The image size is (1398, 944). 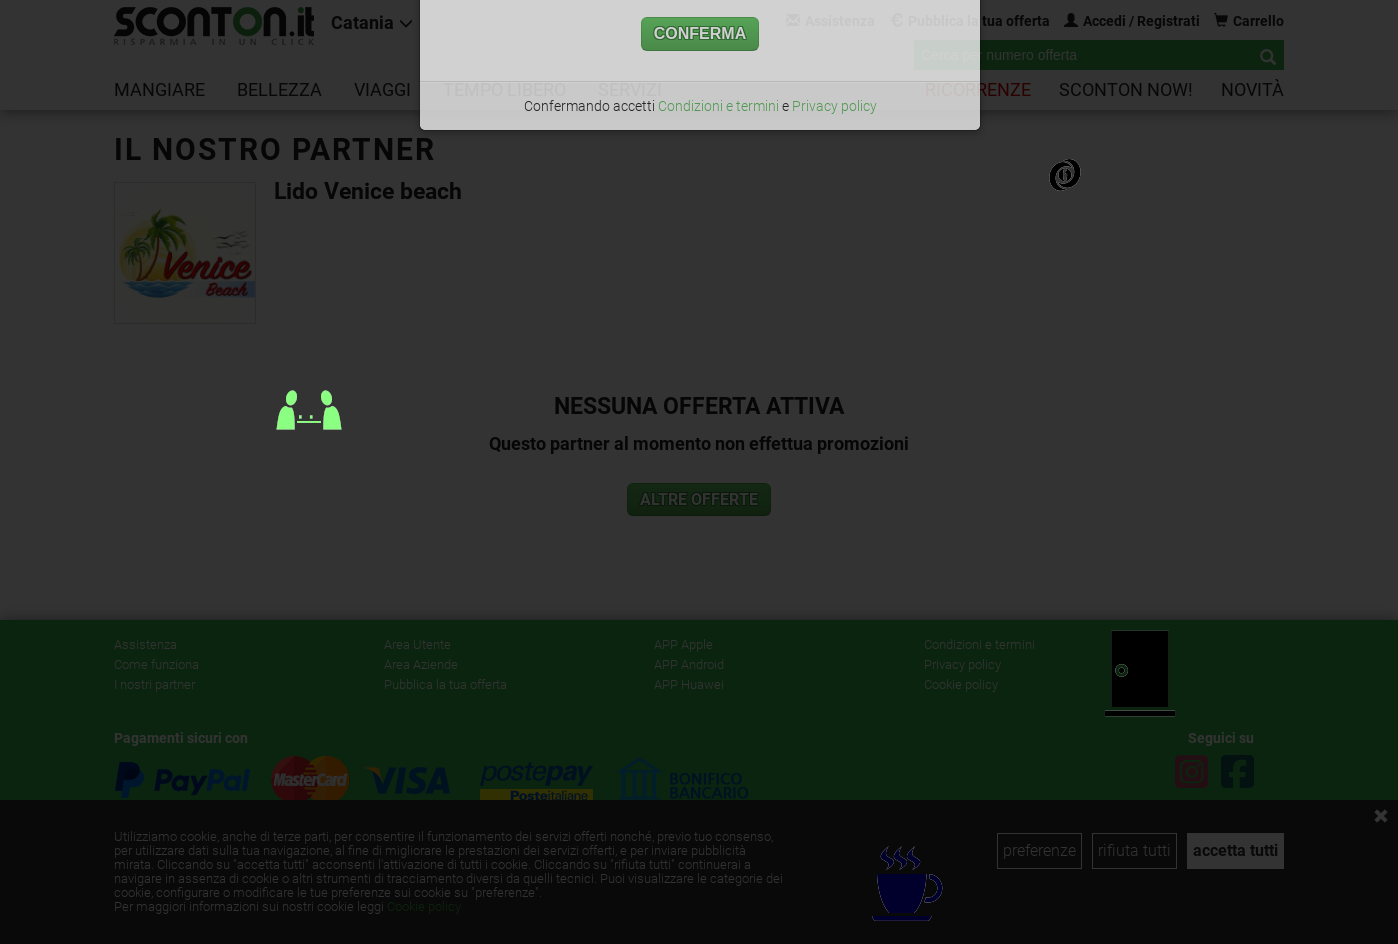 I want to click on exit the current screen or application, so click(x=1140, y=672).